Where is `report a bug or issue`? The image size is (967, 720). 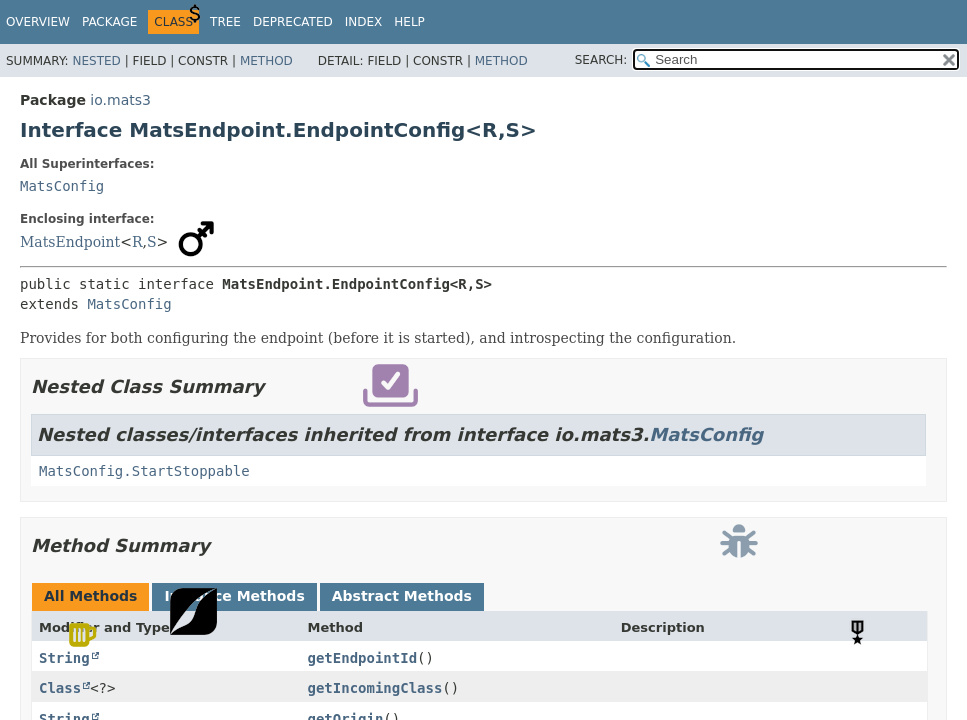
report a bug or issue is located at coordinates (739, 541).